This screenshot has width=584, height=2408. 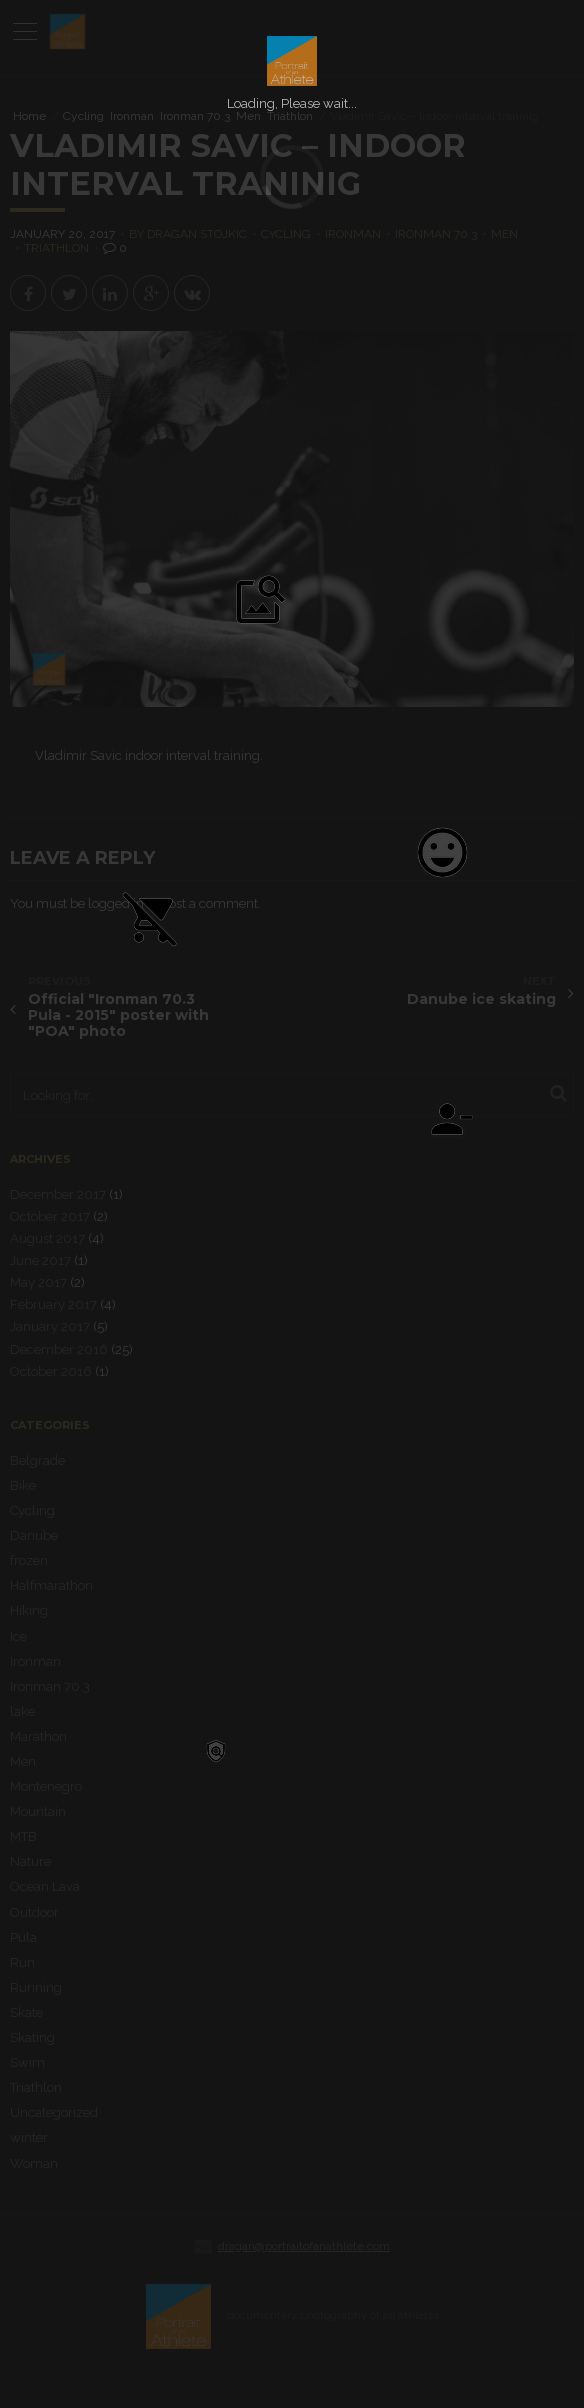 What do you see at coordinates (151, 918) in the screenshot?
I see `remove item from shopping cart` at bounding box center [151, 918].